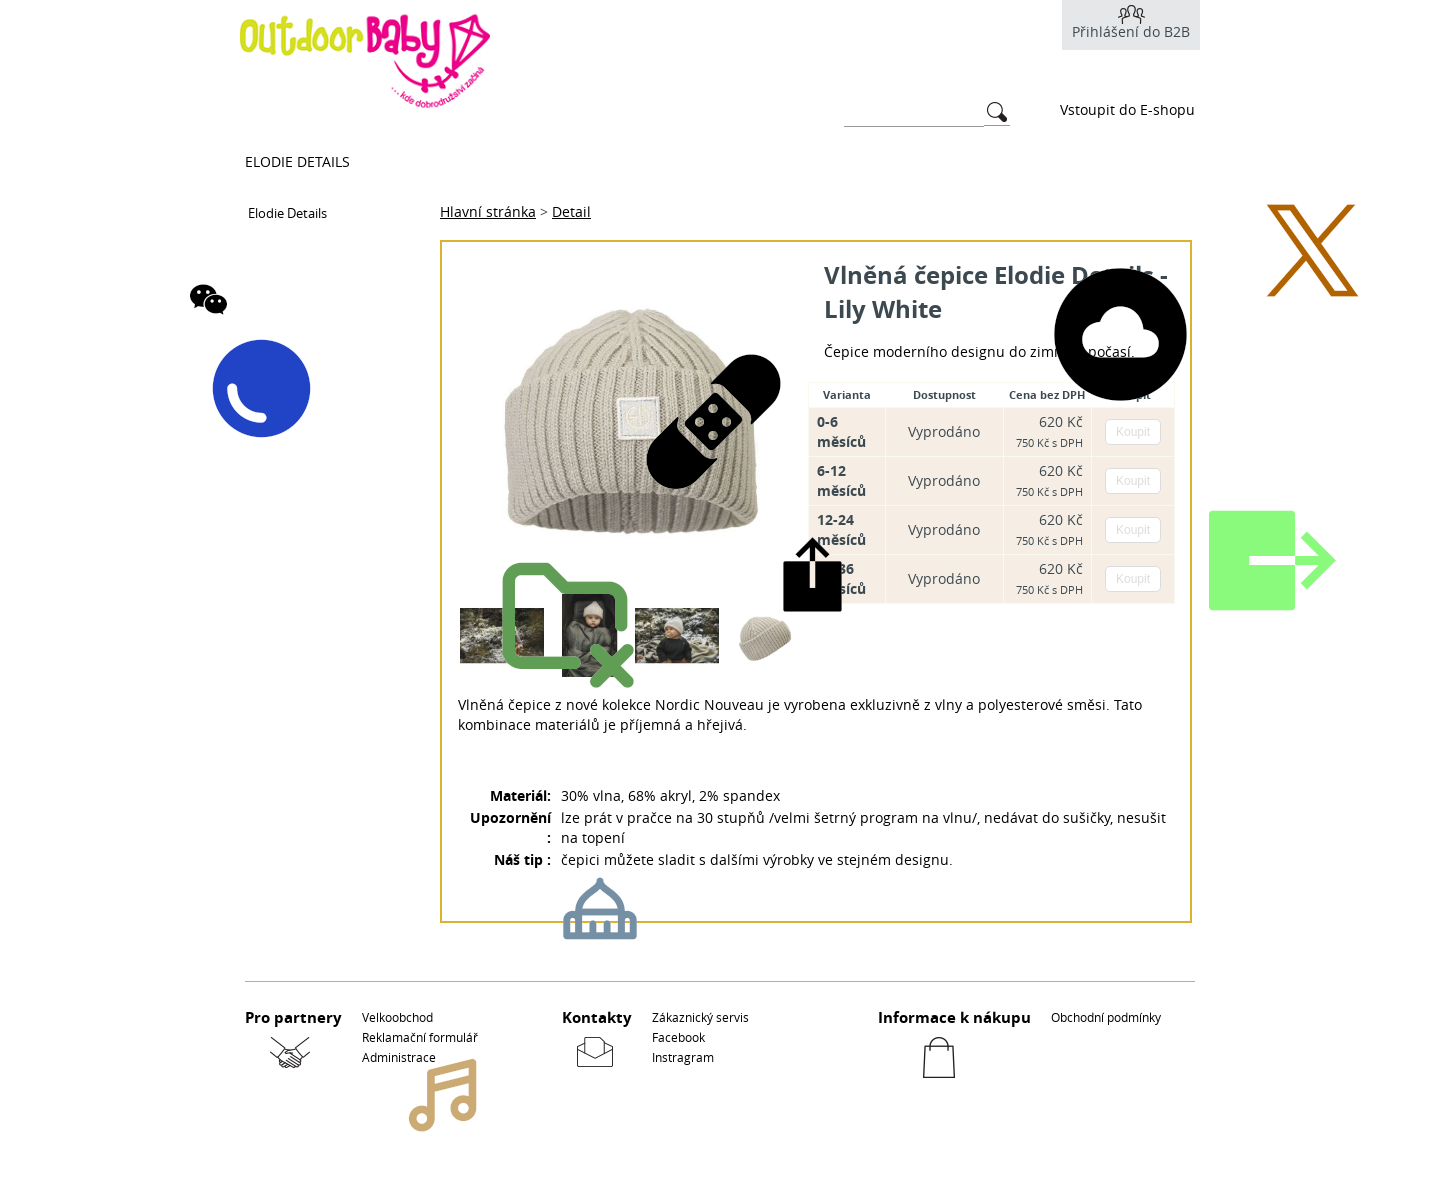 This screenshot has height=1181, width=1440. Describe the element at coordinates (600, 912) in the screenshot. I see `indicates a nearby mosque or place of worship` at that location.